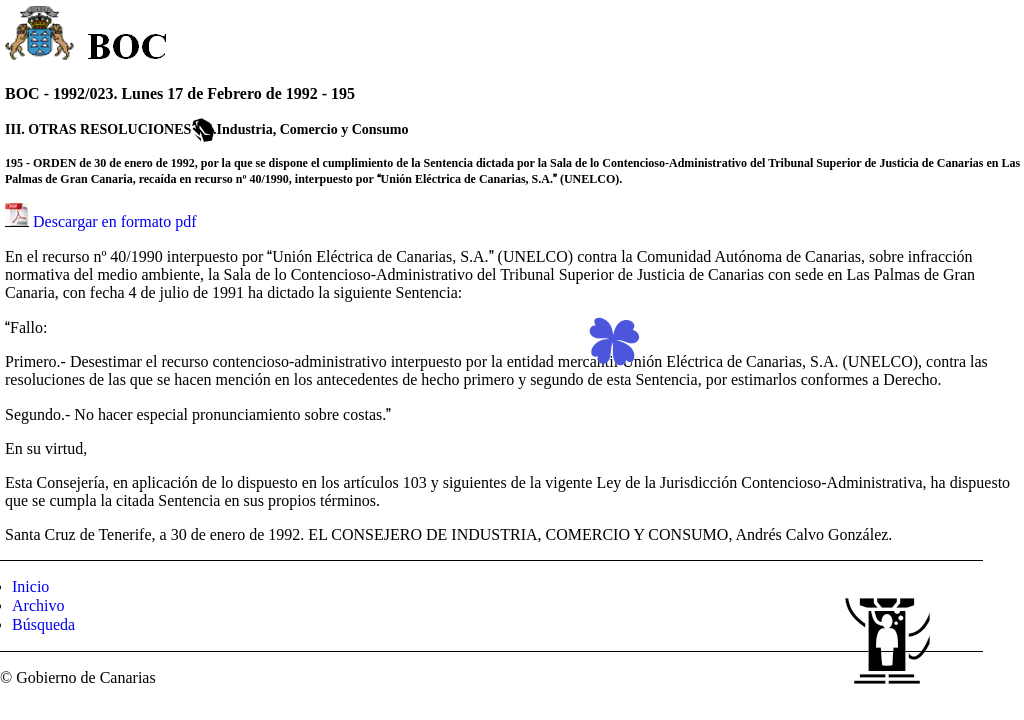 The image size is (1024, 720). Describe the element at coordinates (887, 641) in the screenshot. I see `enter cryogenic sleep or stasis mode` at that location.